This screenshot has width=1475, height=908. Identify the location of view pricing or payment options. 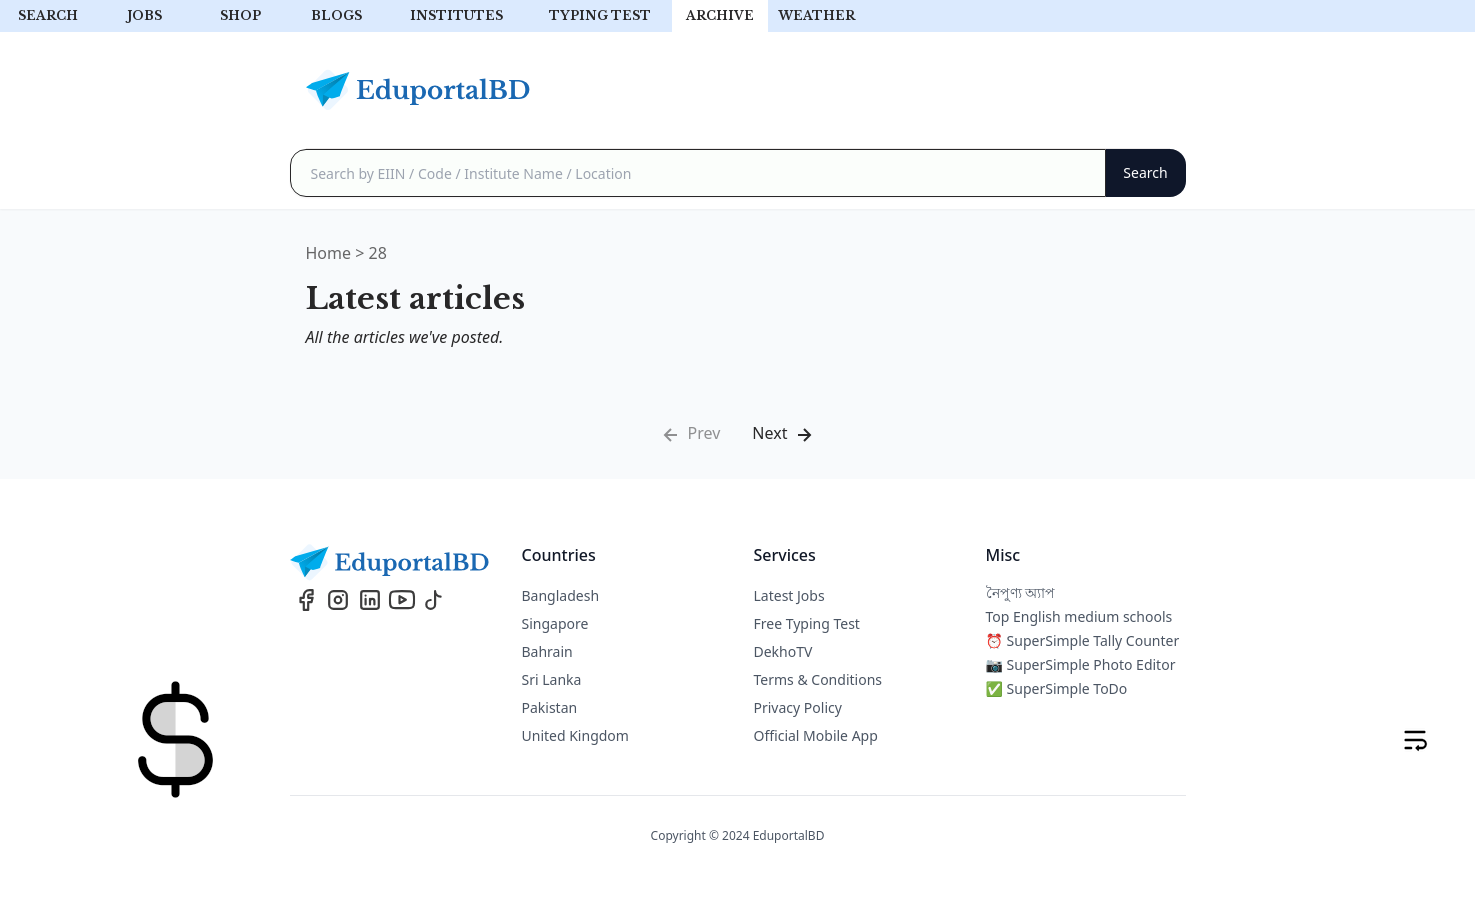
(175, 739).